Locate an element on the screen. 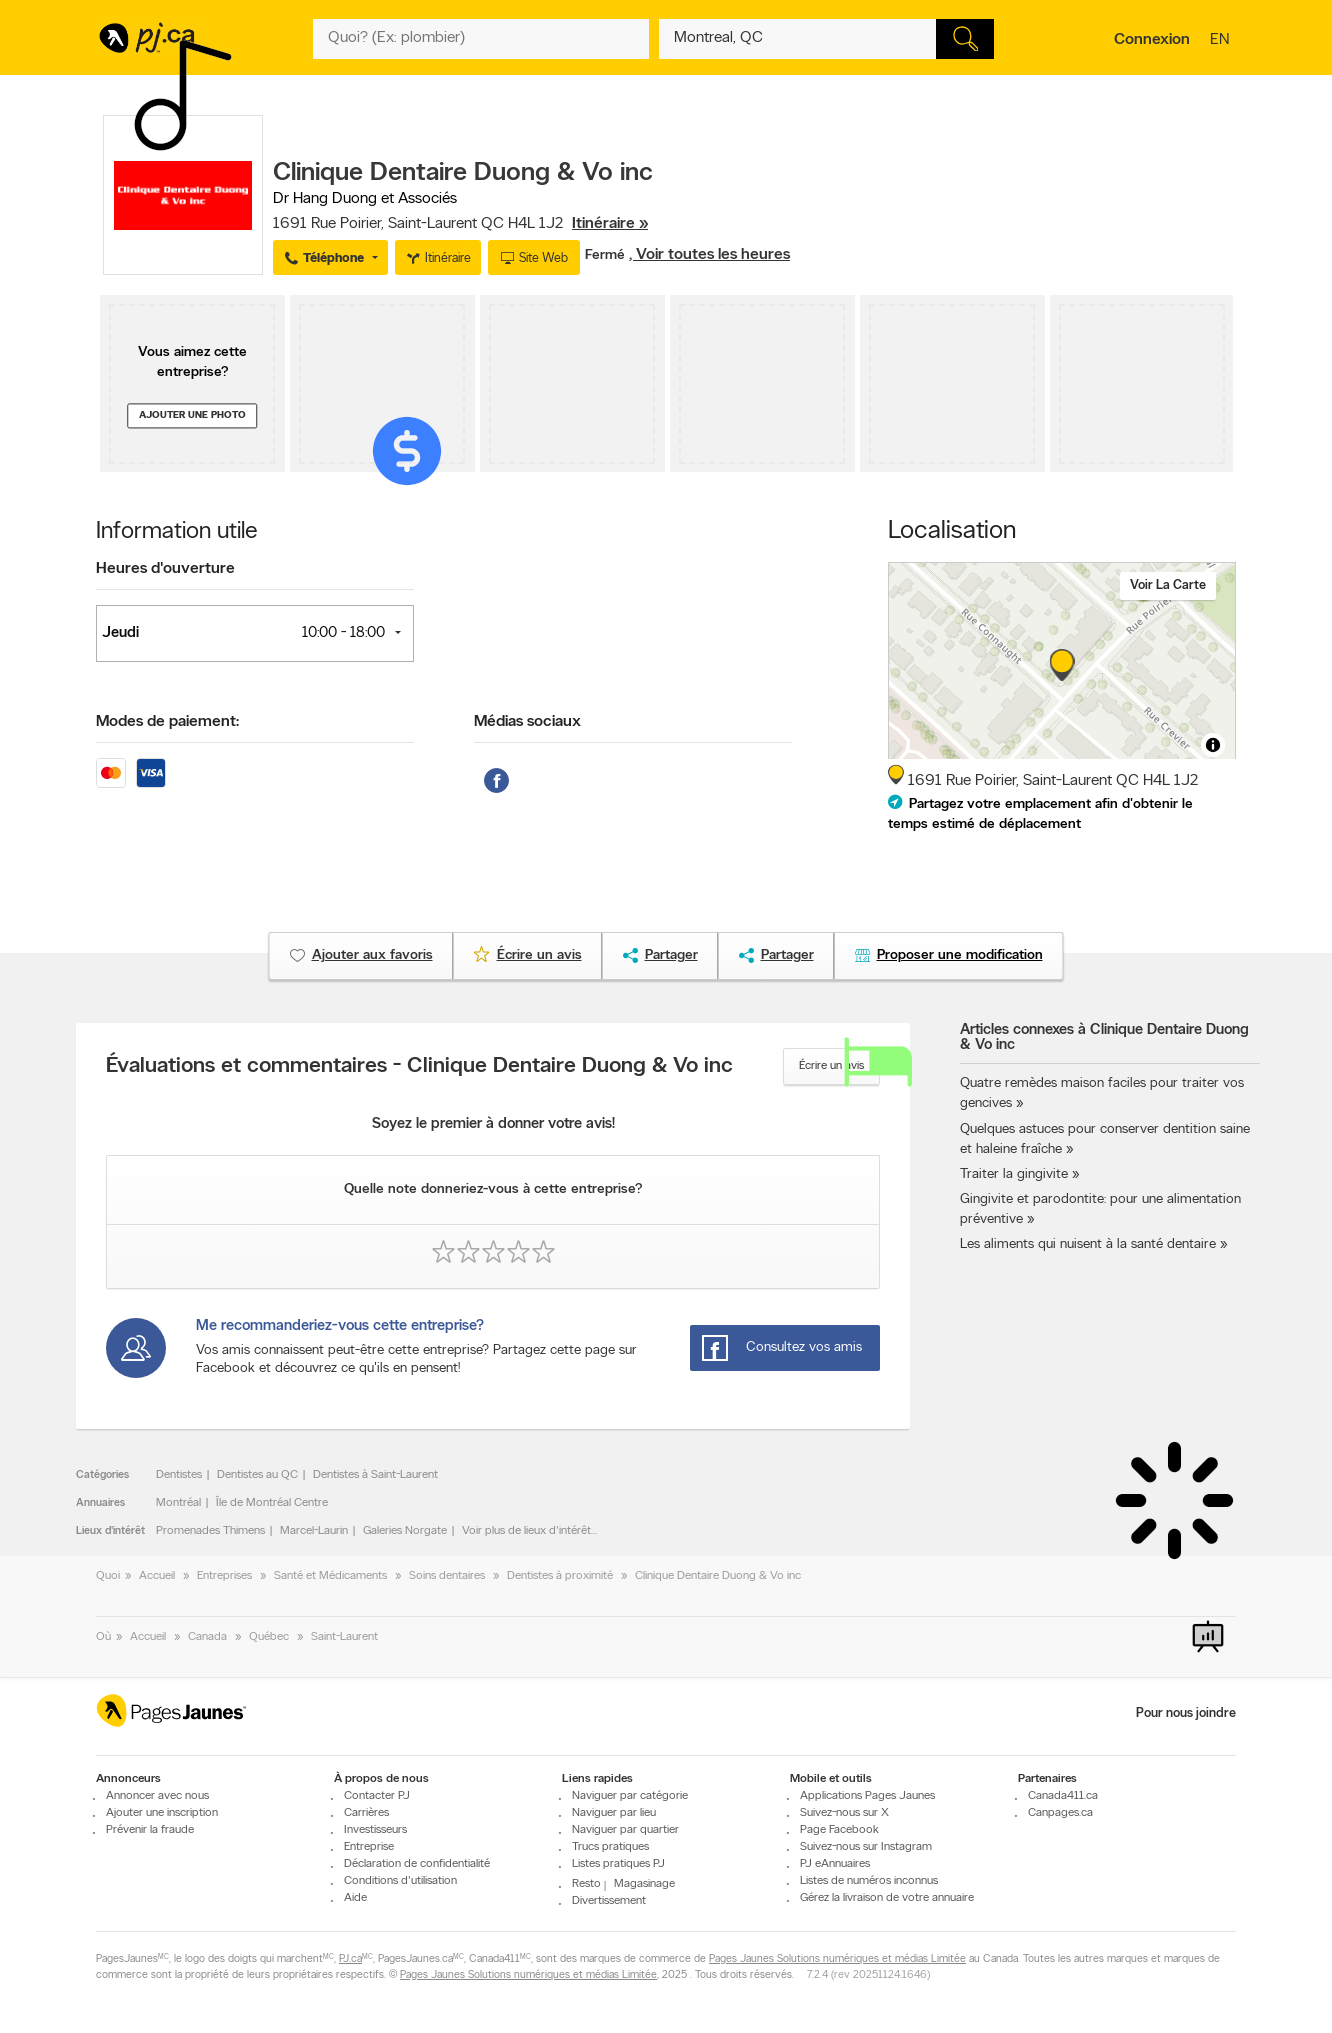 Image resolution: width=1332 pixels, height=2033 pixels. view hotel or accommodation options is located at coordinates (876, 1062).